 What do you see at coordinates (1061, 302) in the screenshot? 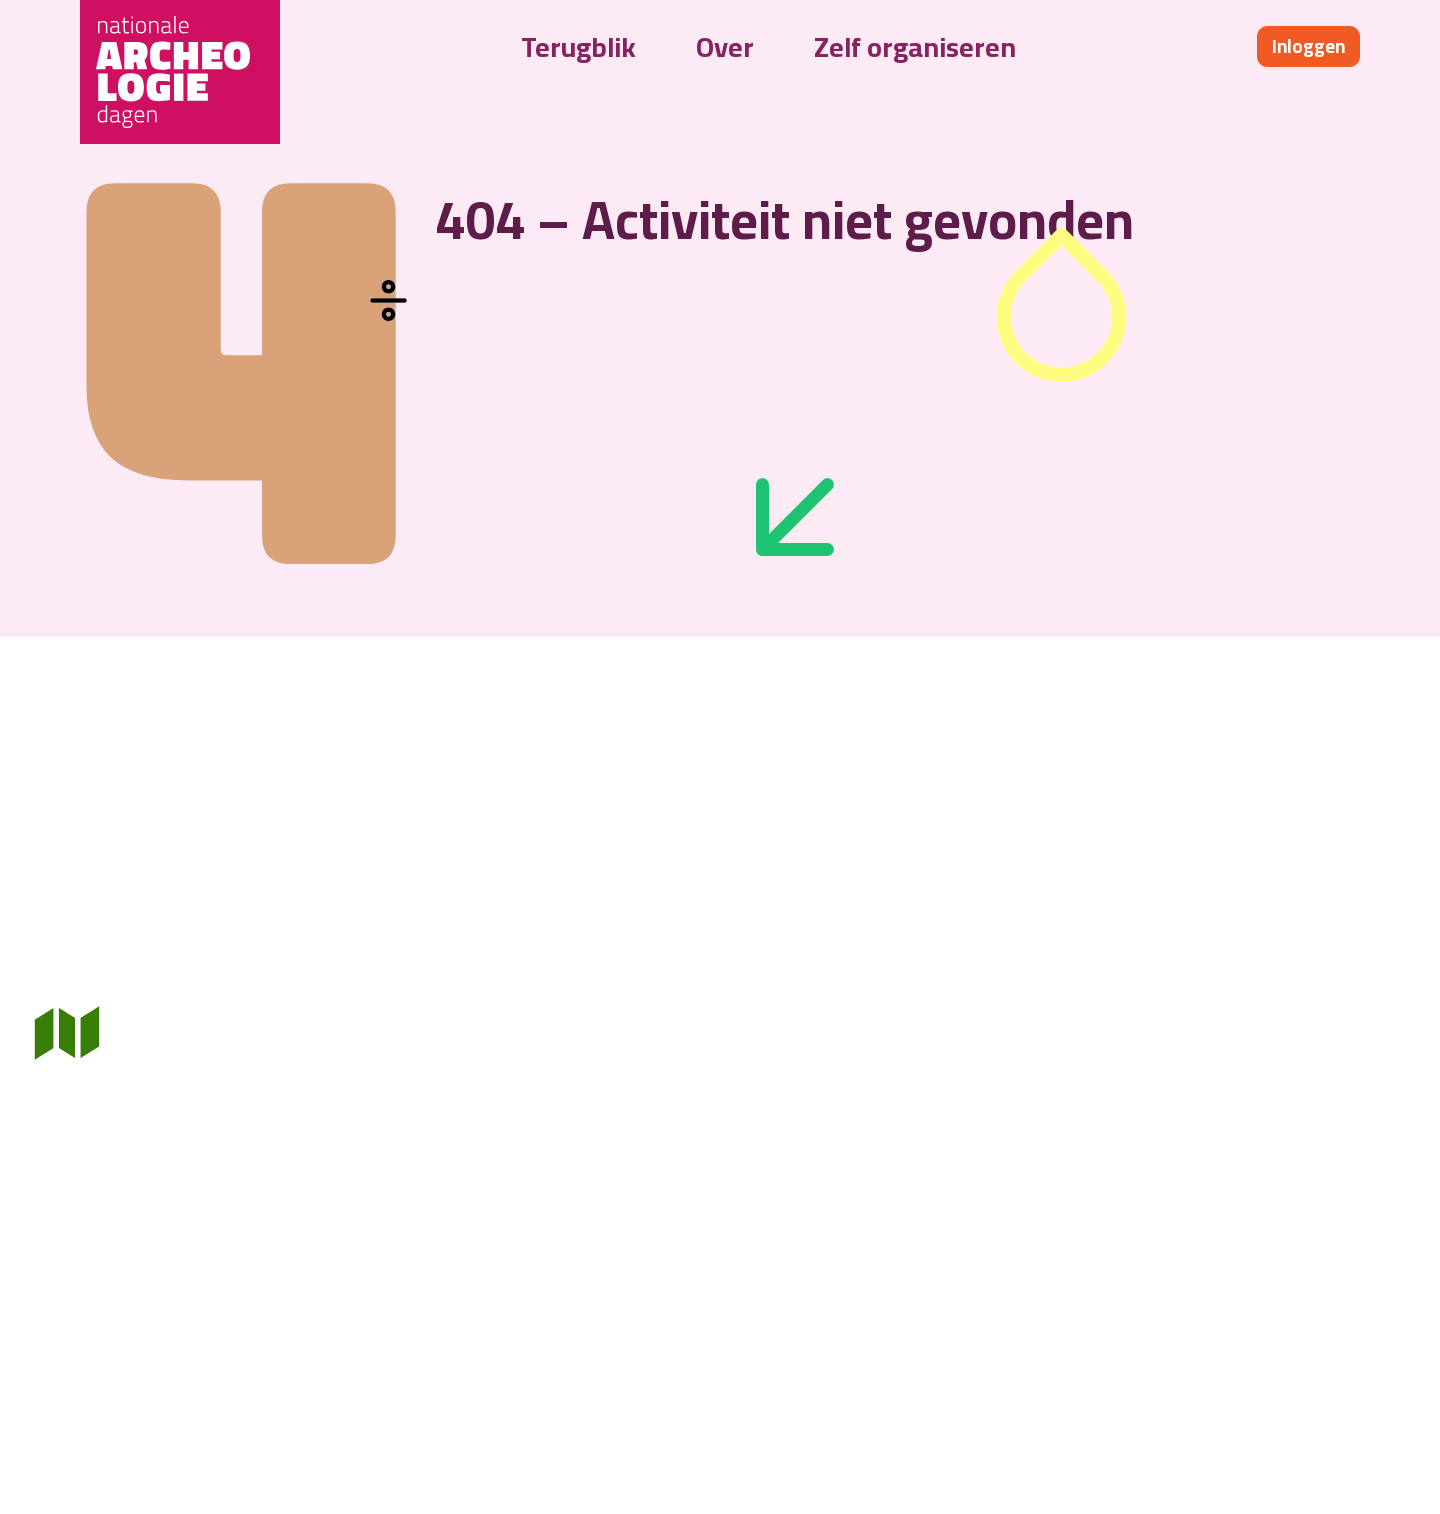
I see `adjust humidity or water settings` at bounding box center [1061, 302].